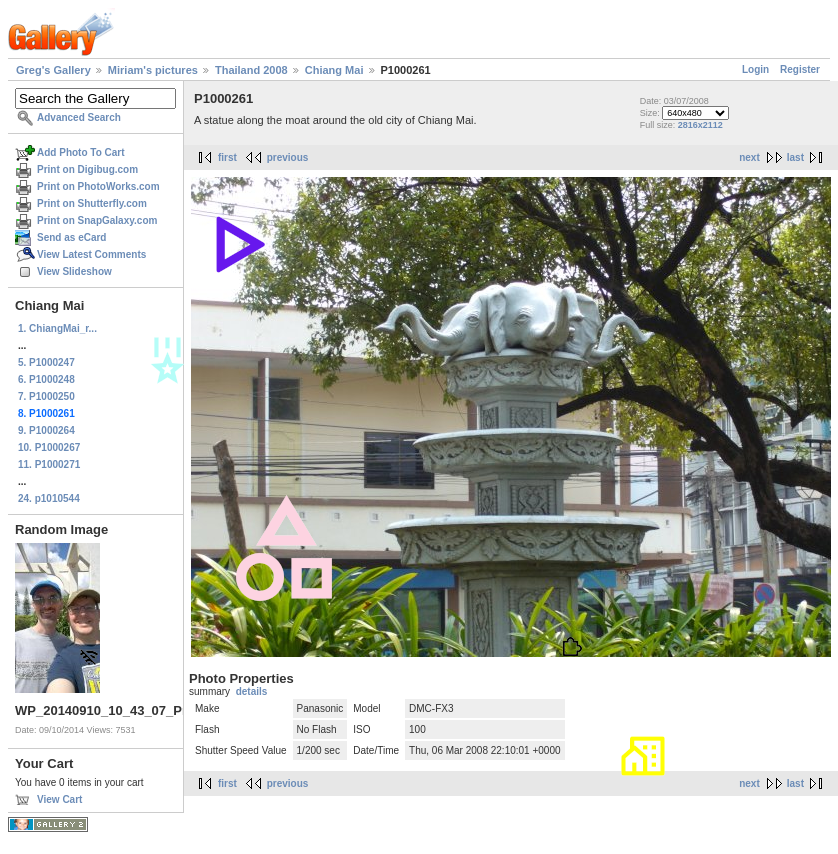 The width and height of the screenshot is (838, 854). What do you see at coordinates (286, 550) in the screenshot?
I see `access shape tools and drawing options` at bounding box center [286, 550].